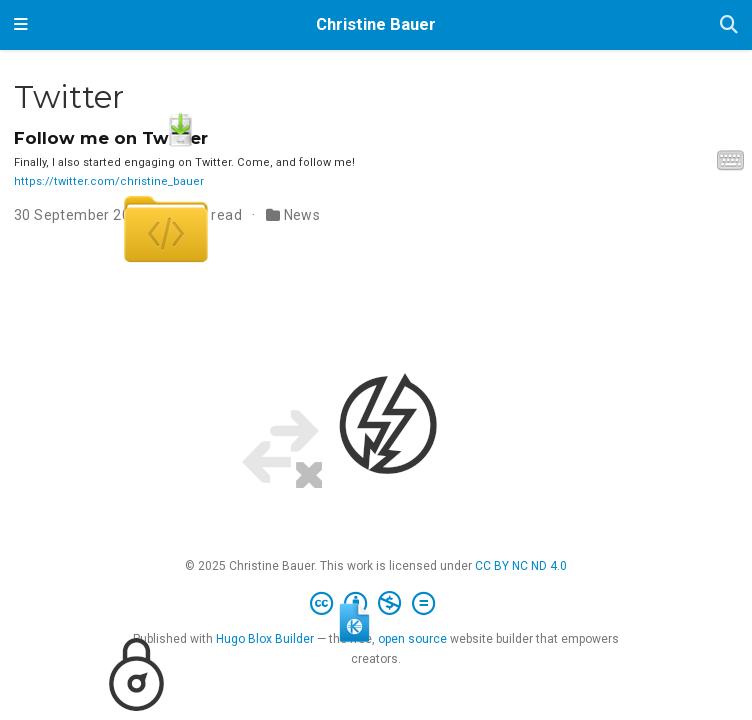 This screenshot has width=752, height=720. Describe the element at coordinates (730, 160) in the screenshot. I see `open keyboard settings` at that location.